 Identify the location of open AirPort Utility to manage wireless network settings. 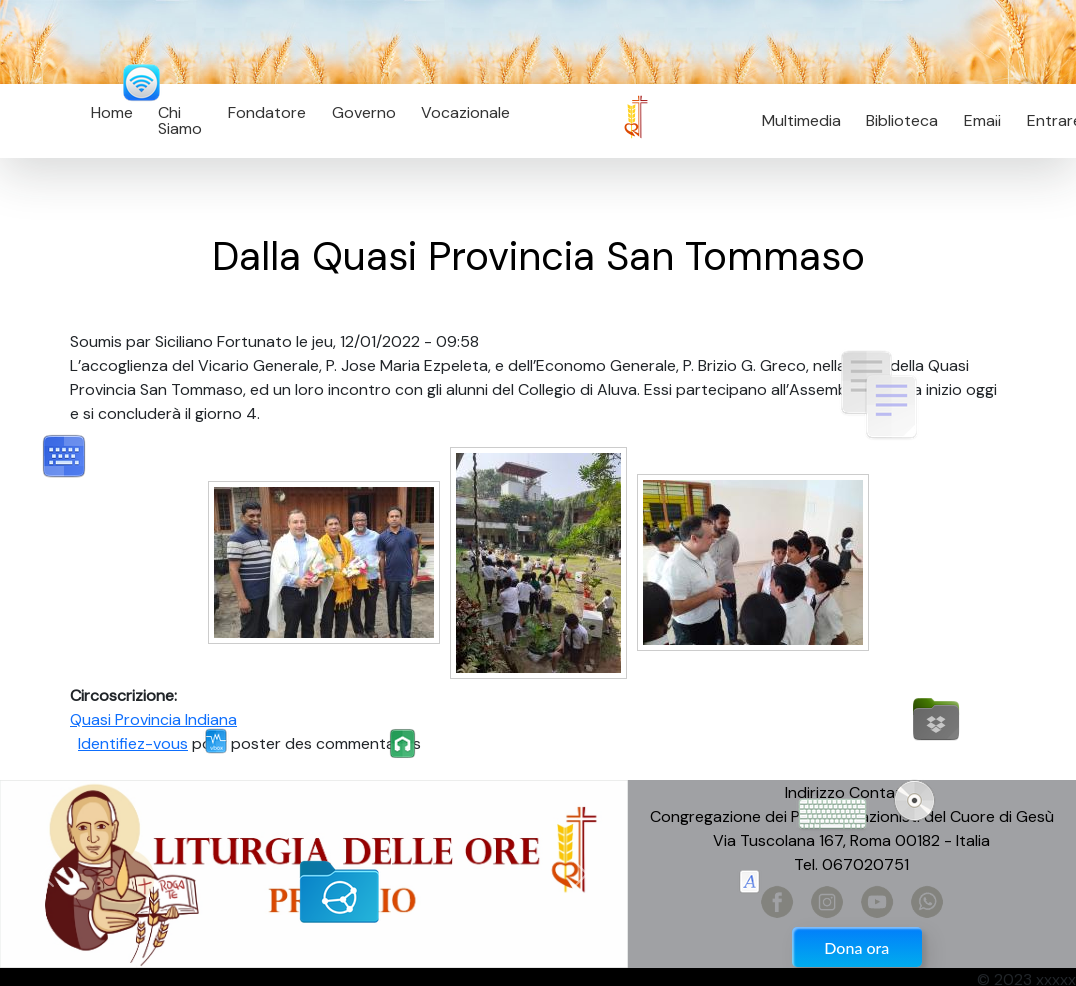
(141, 82).